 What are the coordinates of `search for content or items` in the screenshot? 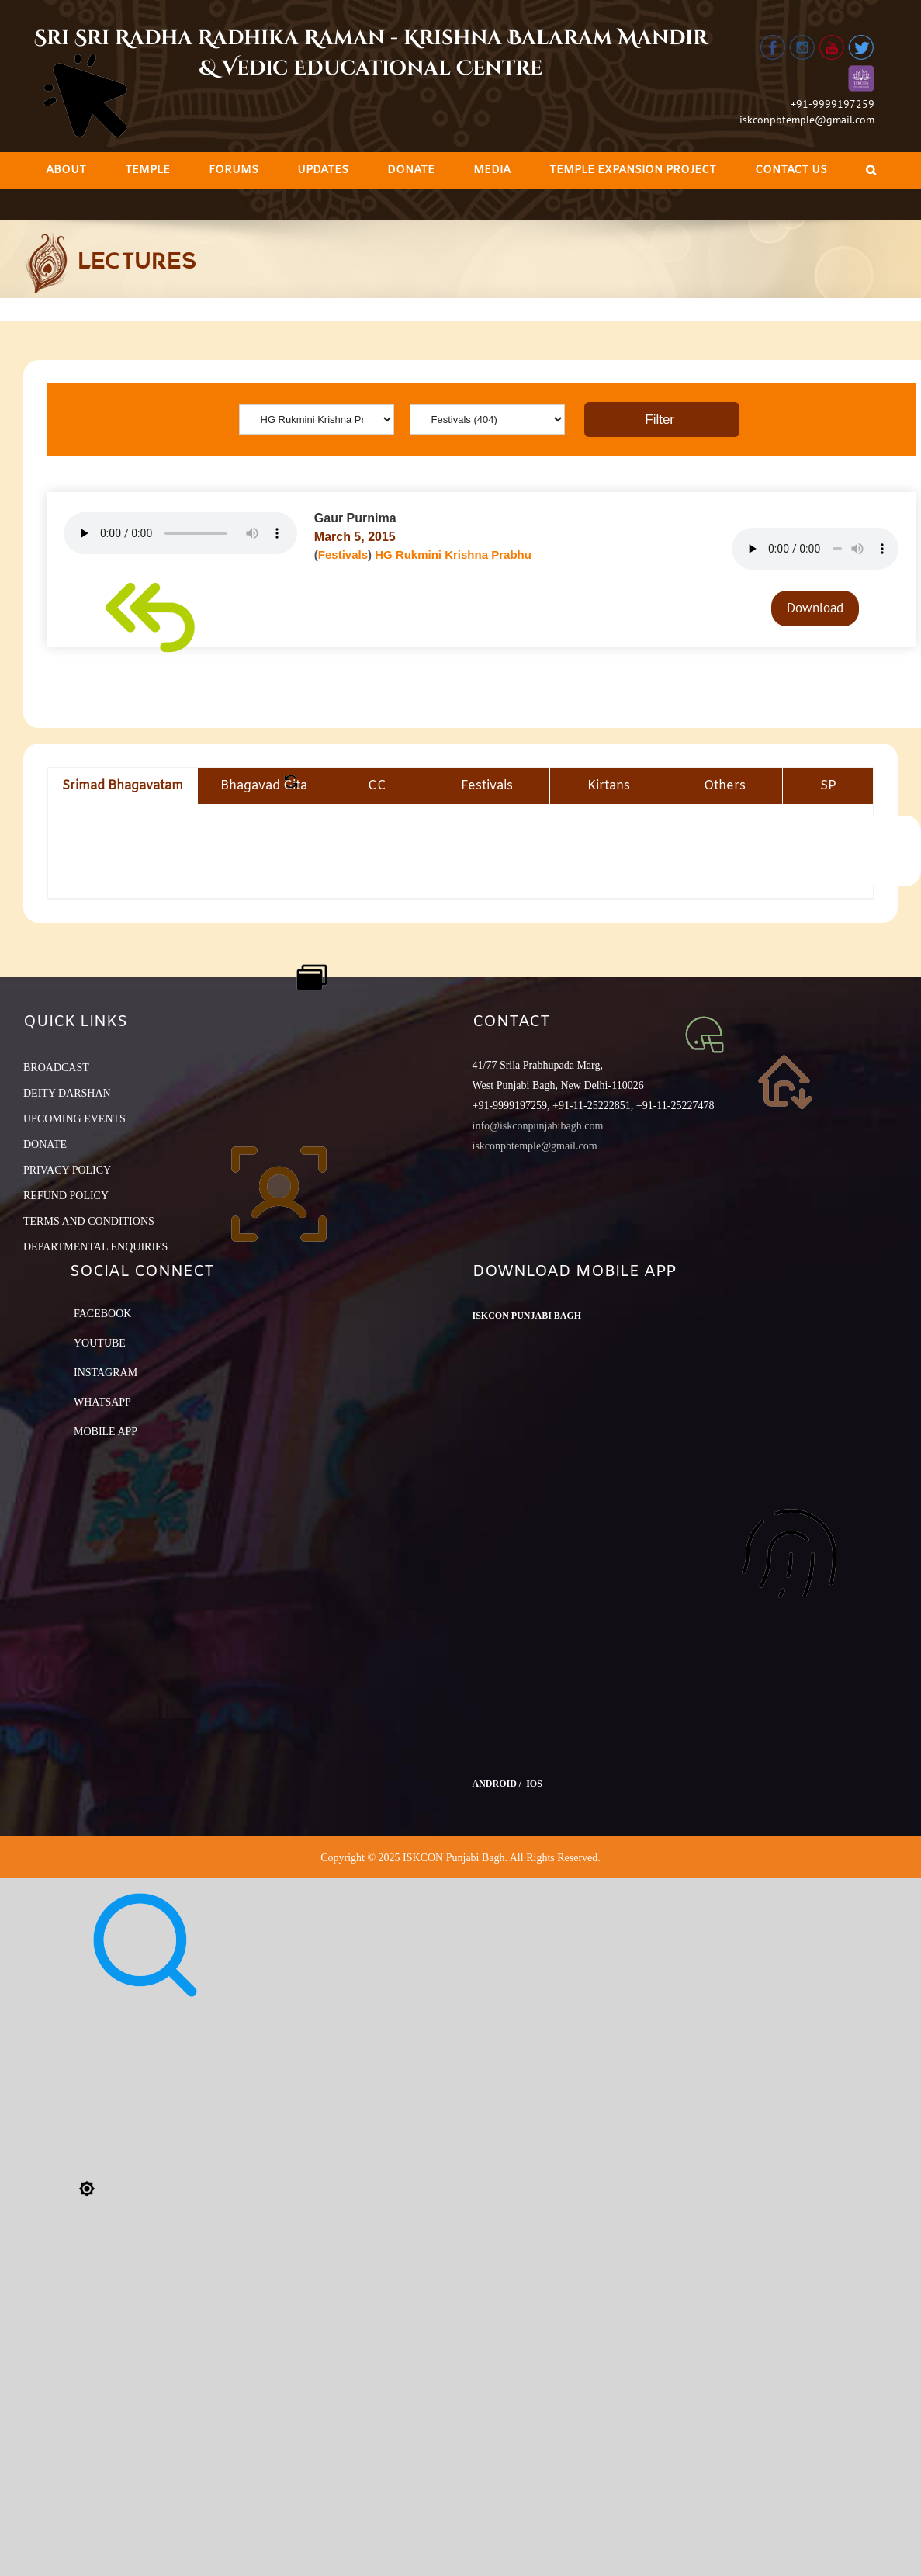 It's located at (145, 1945).